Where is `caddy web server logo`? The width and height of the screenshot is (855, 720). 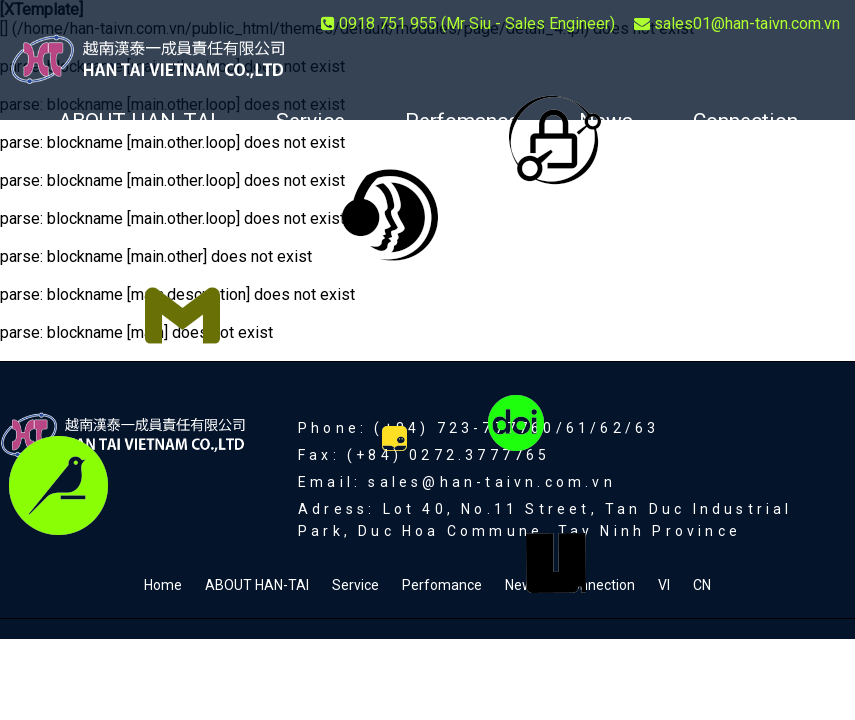
caddy web server logo is located at coordinates (555, 140).